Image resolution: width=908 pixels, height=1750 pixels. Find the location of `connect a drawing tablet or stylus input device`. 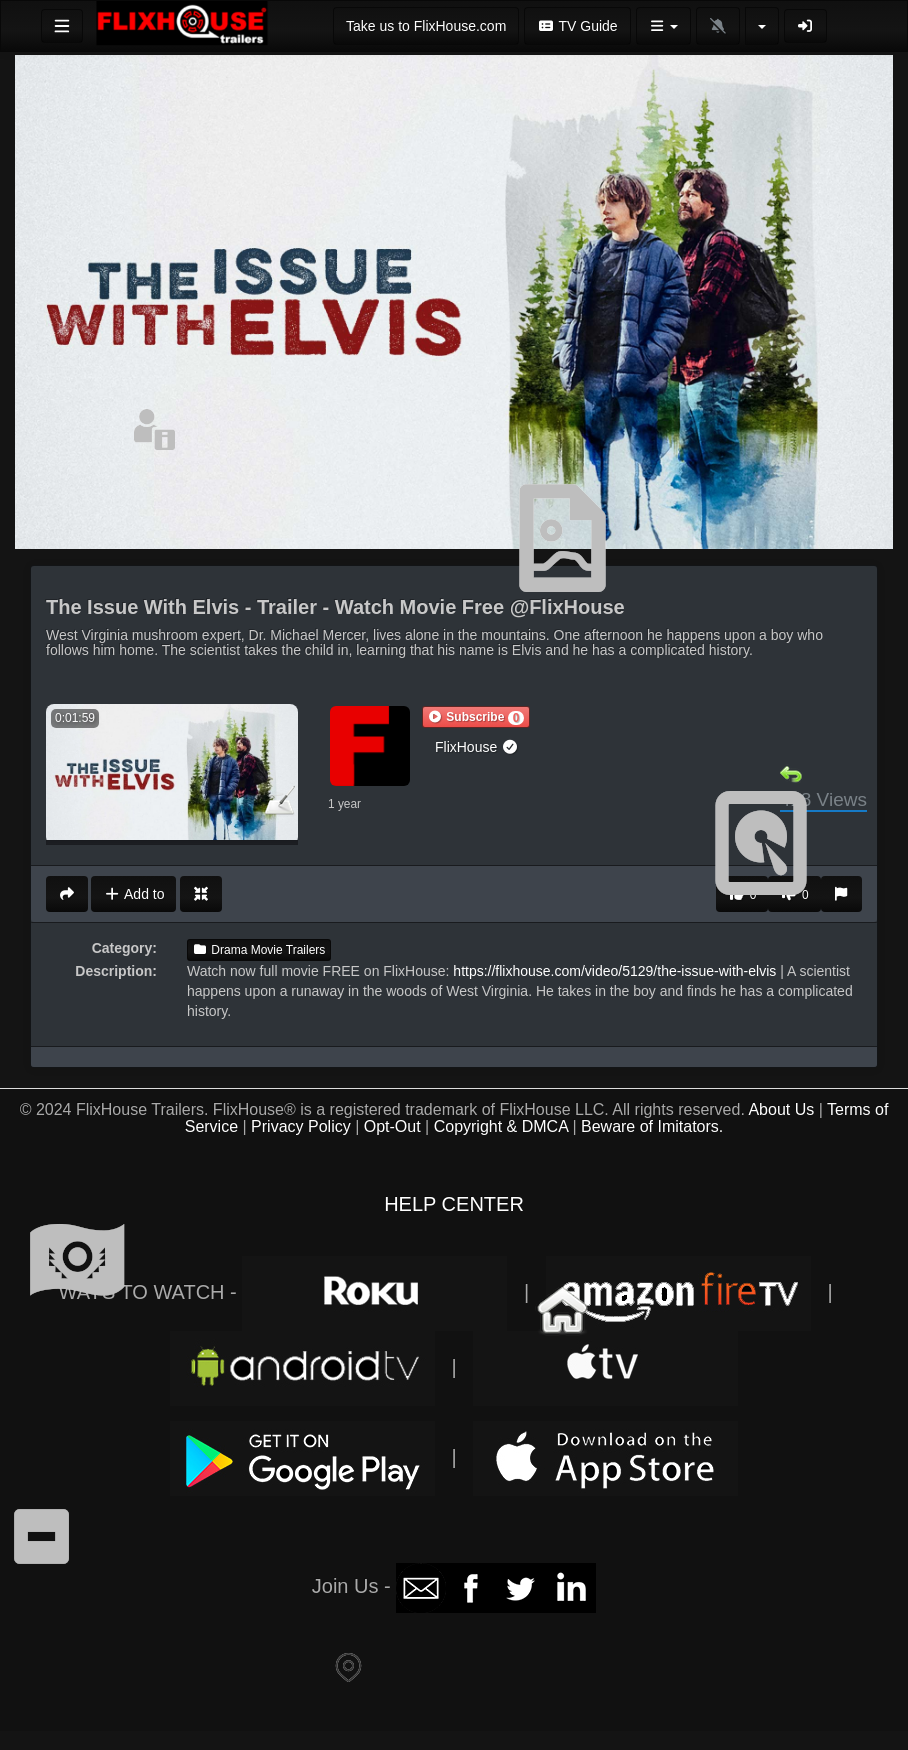

connect a drawing tablet or stylus input device is located at coordinates (280, 801).